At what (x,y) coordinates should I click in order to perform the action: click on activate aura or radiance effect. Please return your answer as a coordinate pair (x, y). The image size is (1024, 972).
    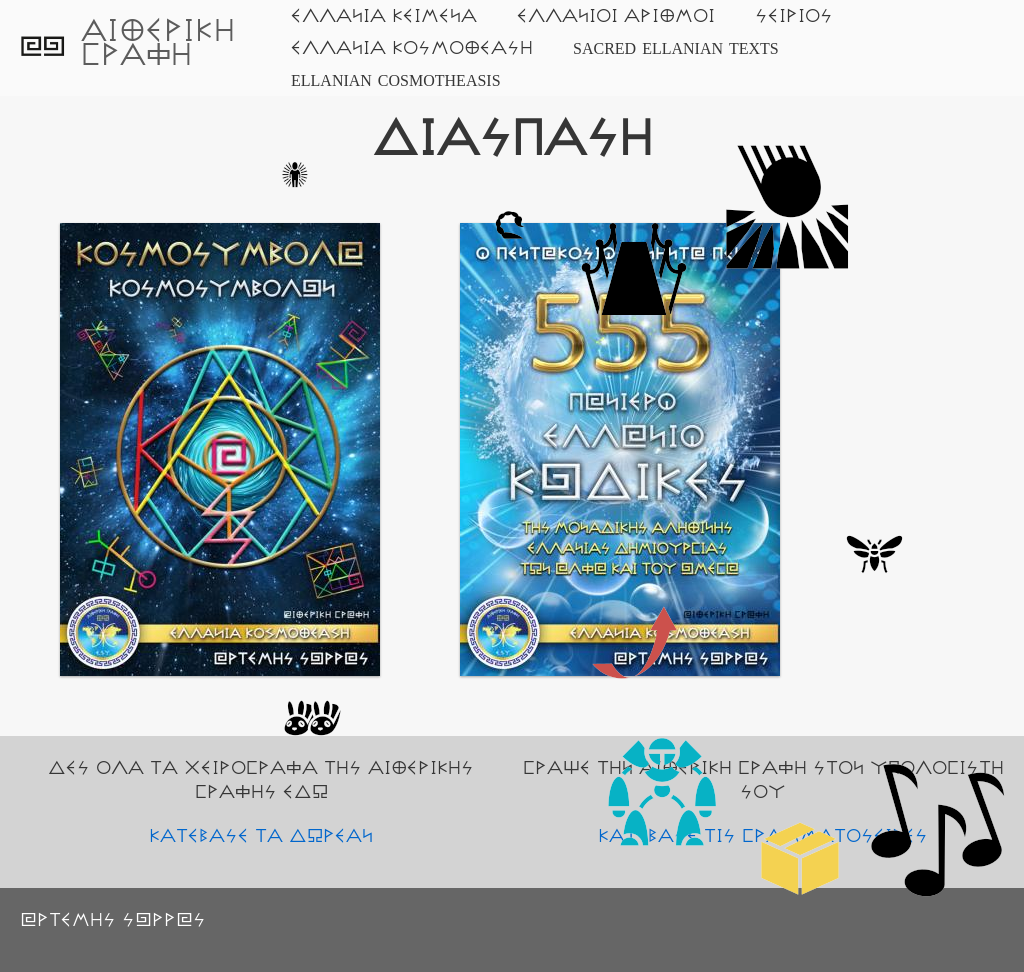
    Looking at the image, I should click on (294, 174).